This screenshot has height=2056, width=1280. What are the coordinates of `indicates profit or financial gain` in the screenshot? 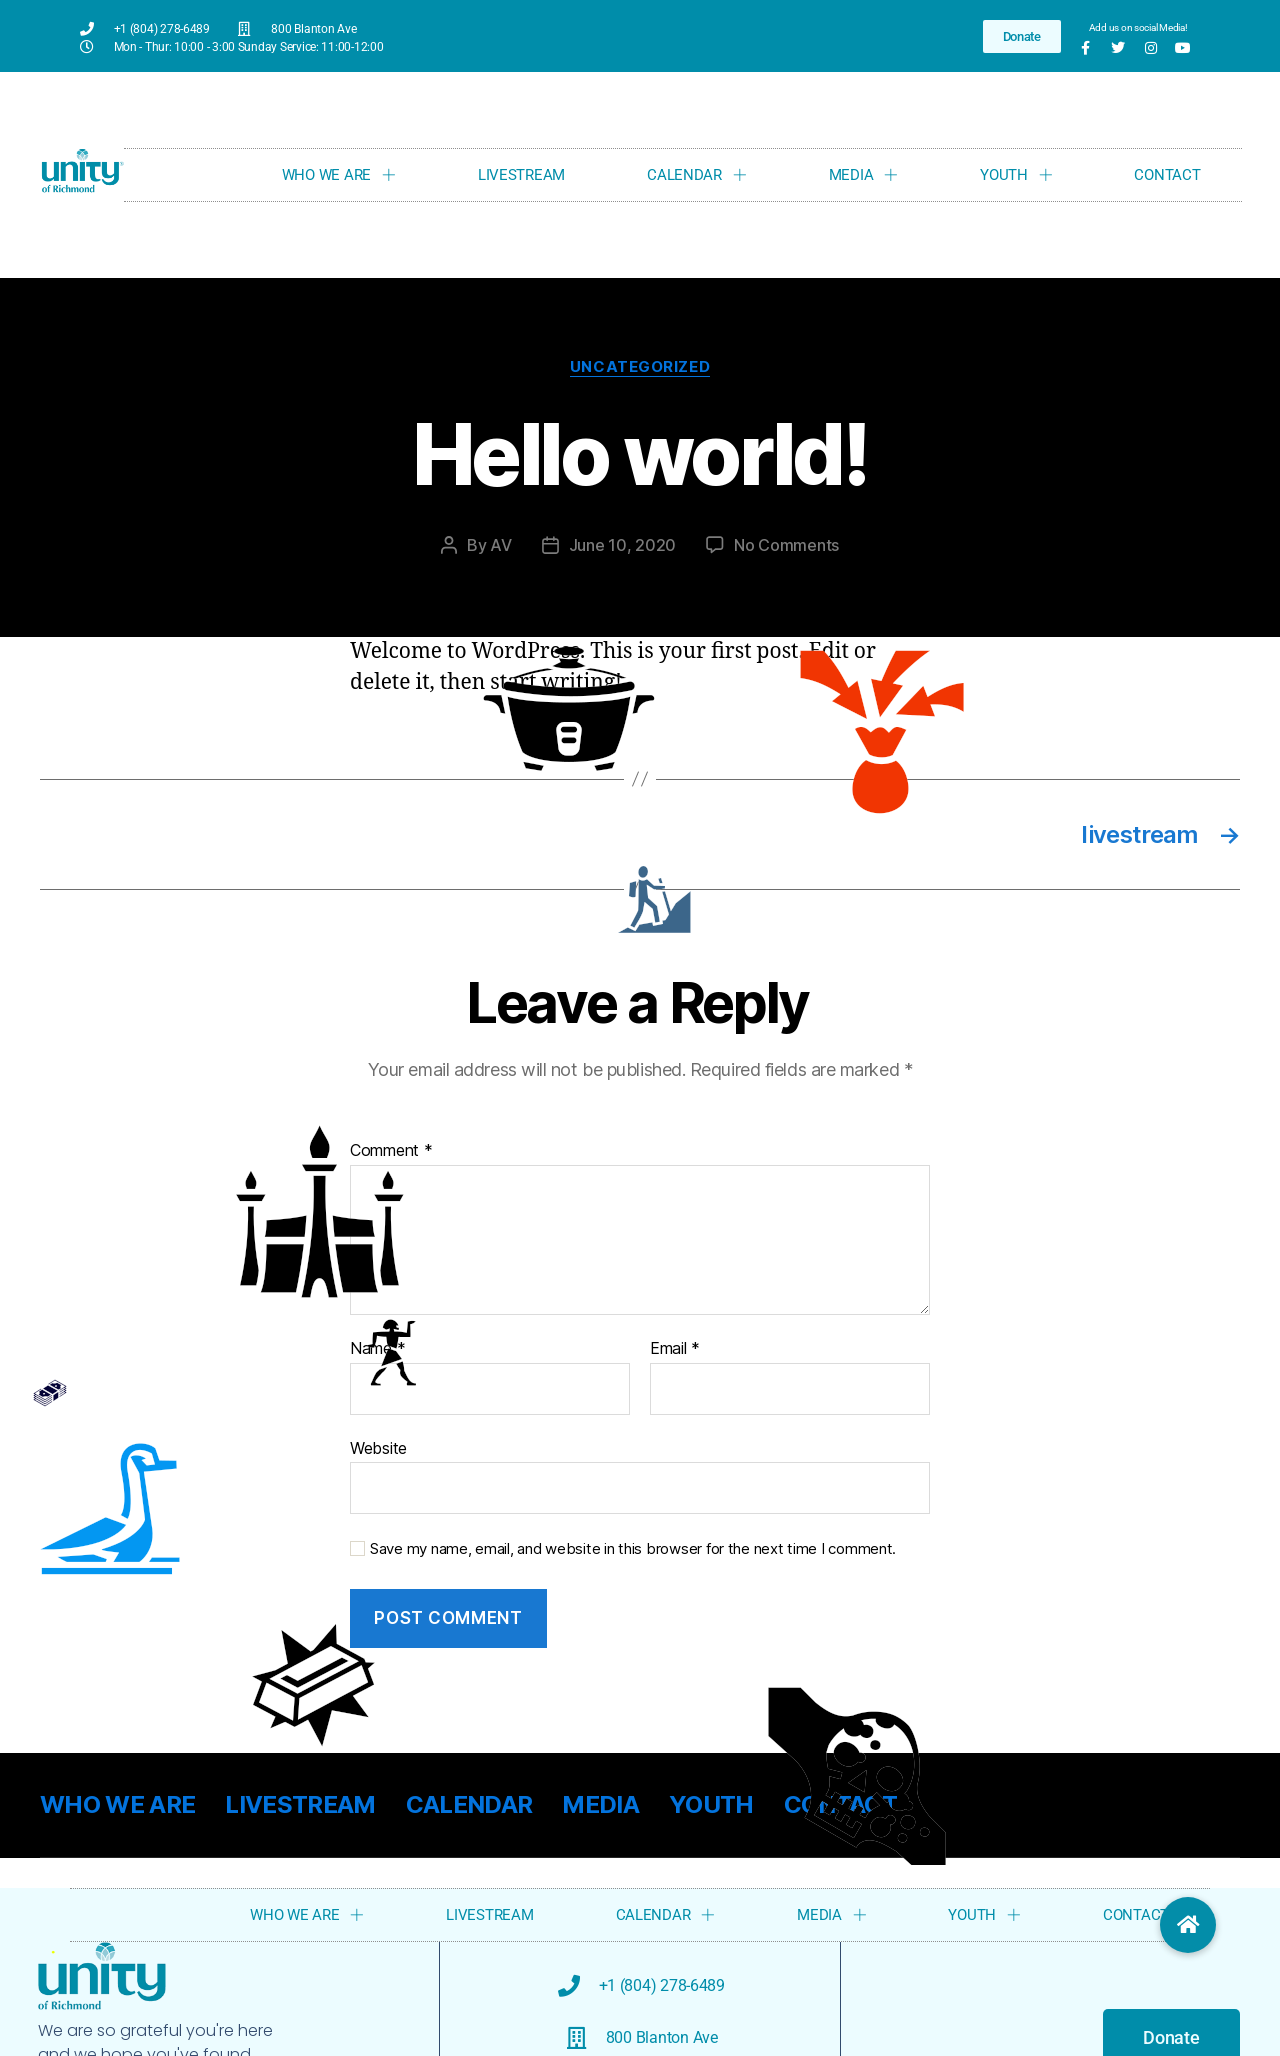 It's located at (882, 732).